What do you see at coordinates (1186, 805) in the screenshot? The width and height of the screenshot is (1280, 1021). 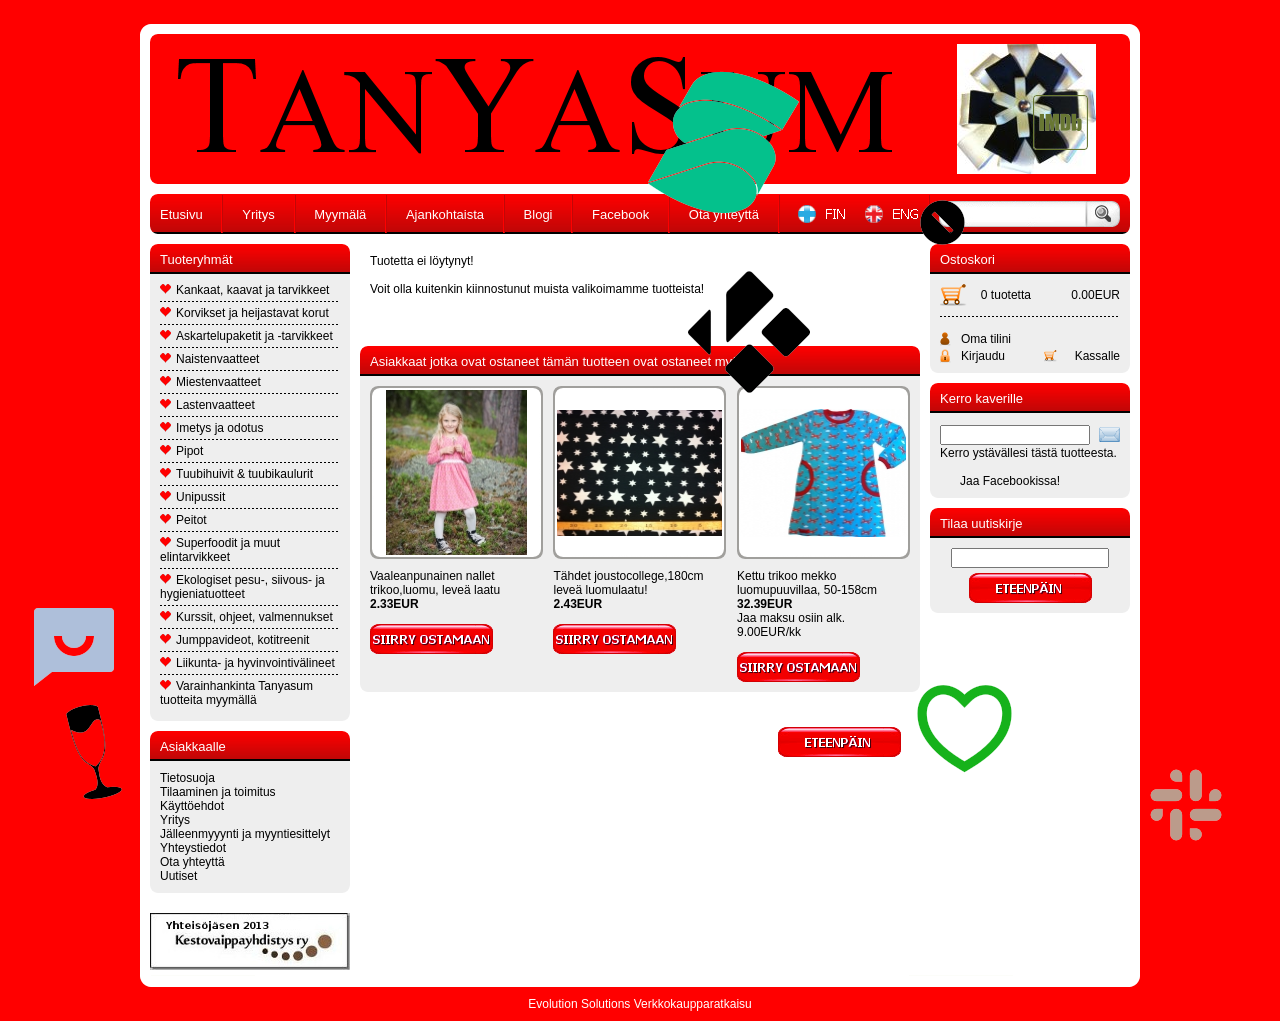 I see `open Slack messaging app` at bounding box center [1186, 805].